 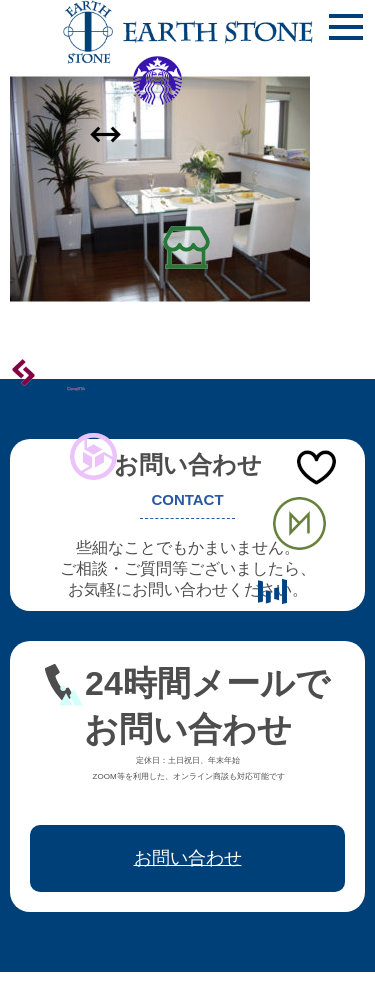 What do you see at coordinates (186, 247) in the screenshot?
I see `visit the online store` at bounding box center [186, 247].